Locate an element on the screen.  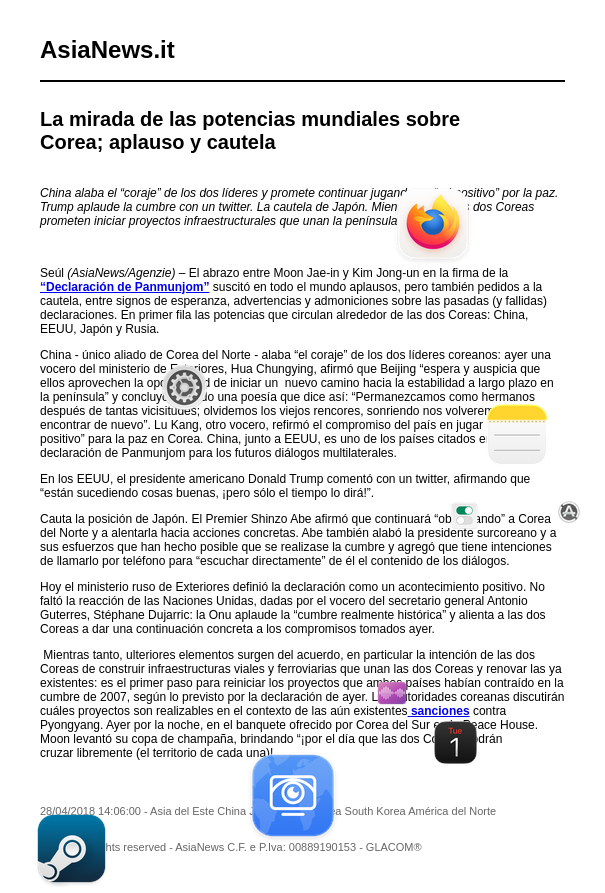
open system preferences is located at coordinates (184, 387).